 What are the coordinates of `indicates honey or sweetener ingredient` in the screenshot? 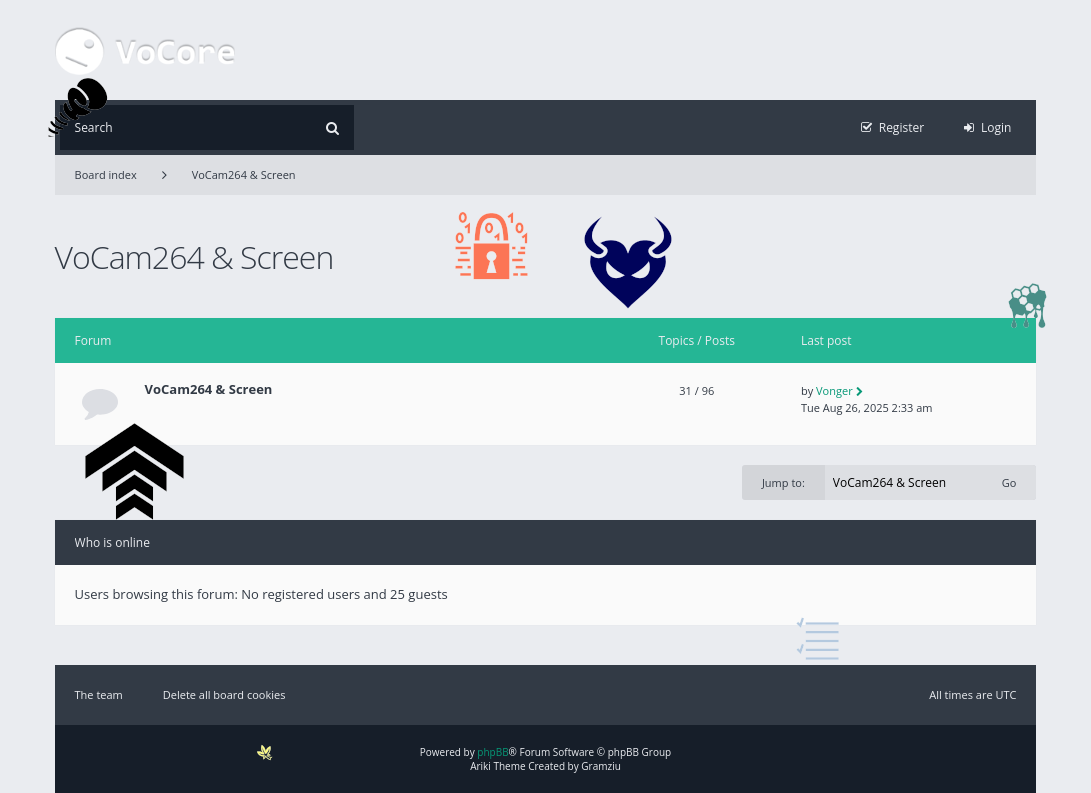 It's located at (1027, 305).